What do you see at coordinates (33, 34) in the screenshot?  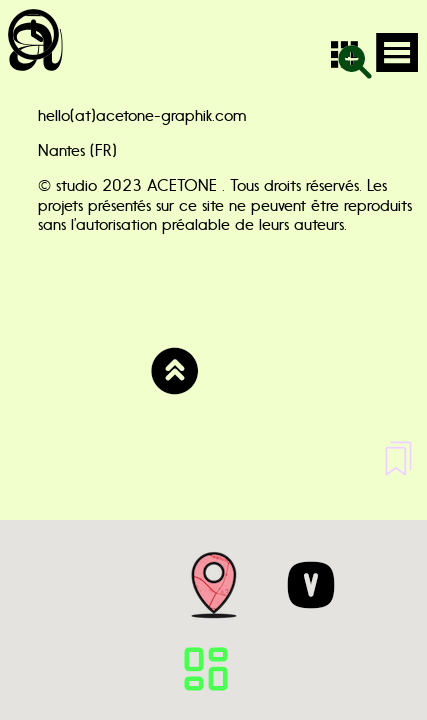 I see `view current time` at bounding box center [33, 34].